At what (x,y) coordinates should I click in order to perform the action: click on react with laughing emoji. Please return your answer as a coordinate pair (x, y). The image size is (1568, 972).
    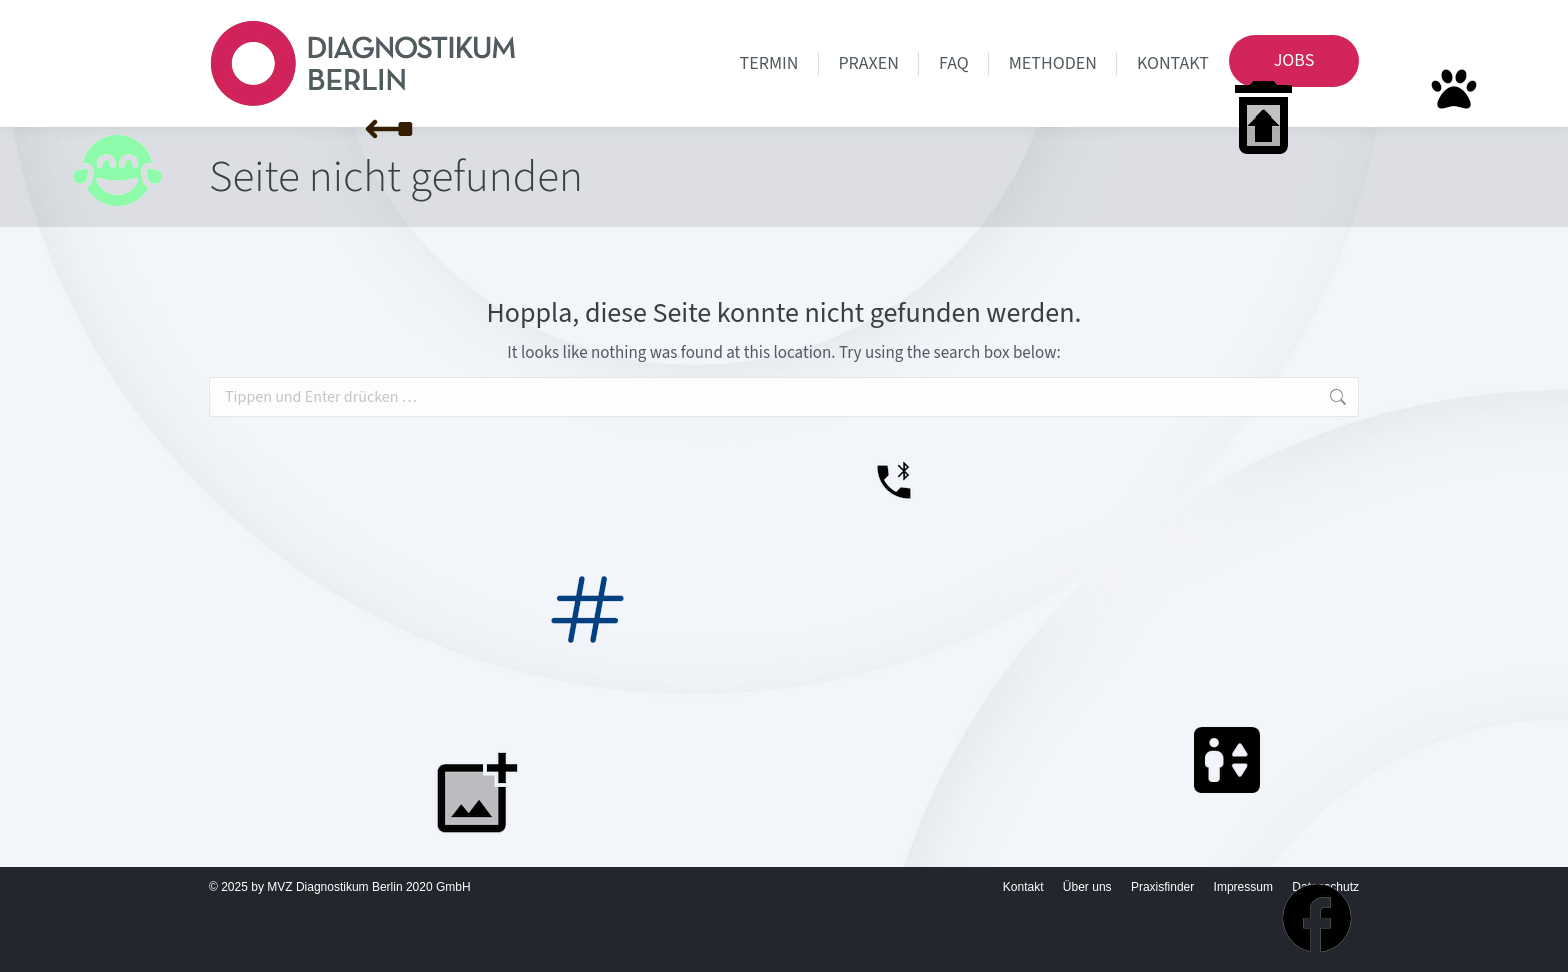
    Looking at the image, I should click on (117, 170).